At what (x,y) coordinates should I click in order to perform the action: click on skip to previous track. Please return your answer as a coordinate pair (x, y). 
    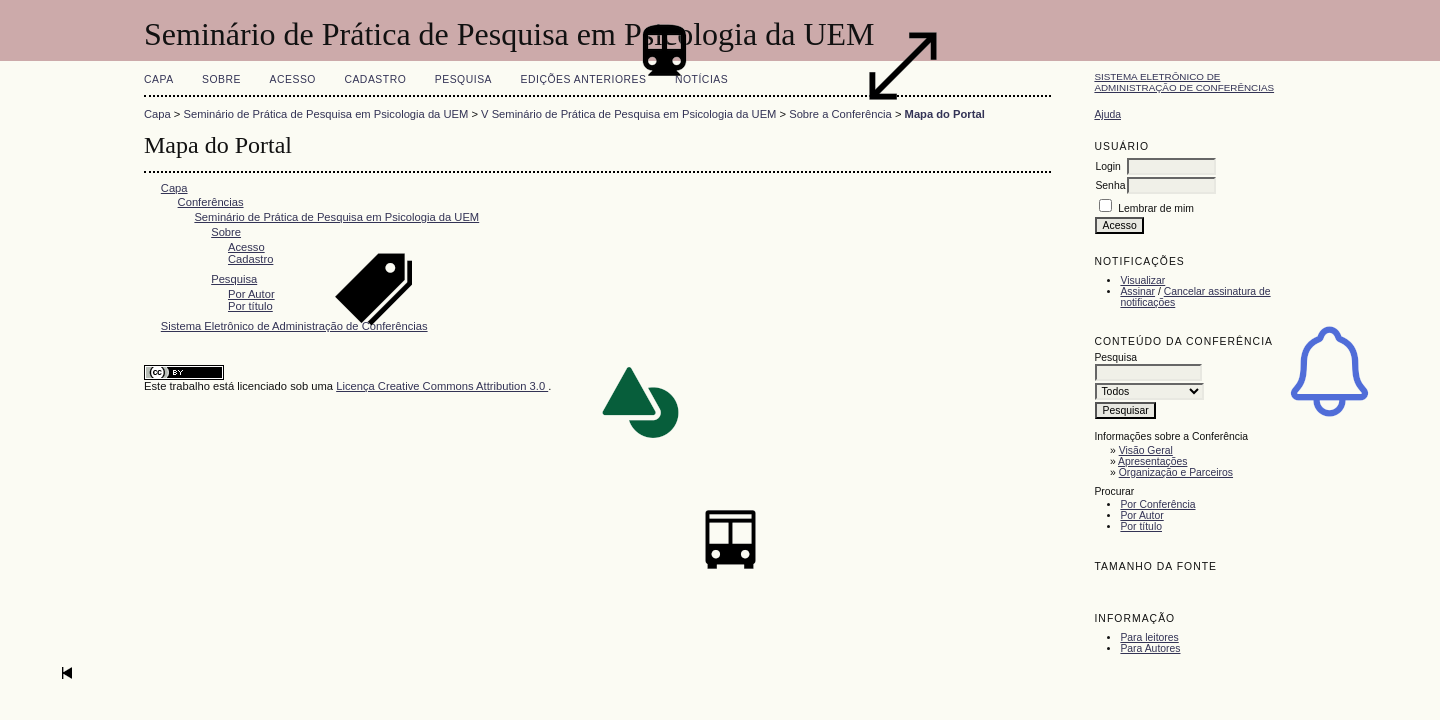
    Looking at the image, I should click on (67, 673).